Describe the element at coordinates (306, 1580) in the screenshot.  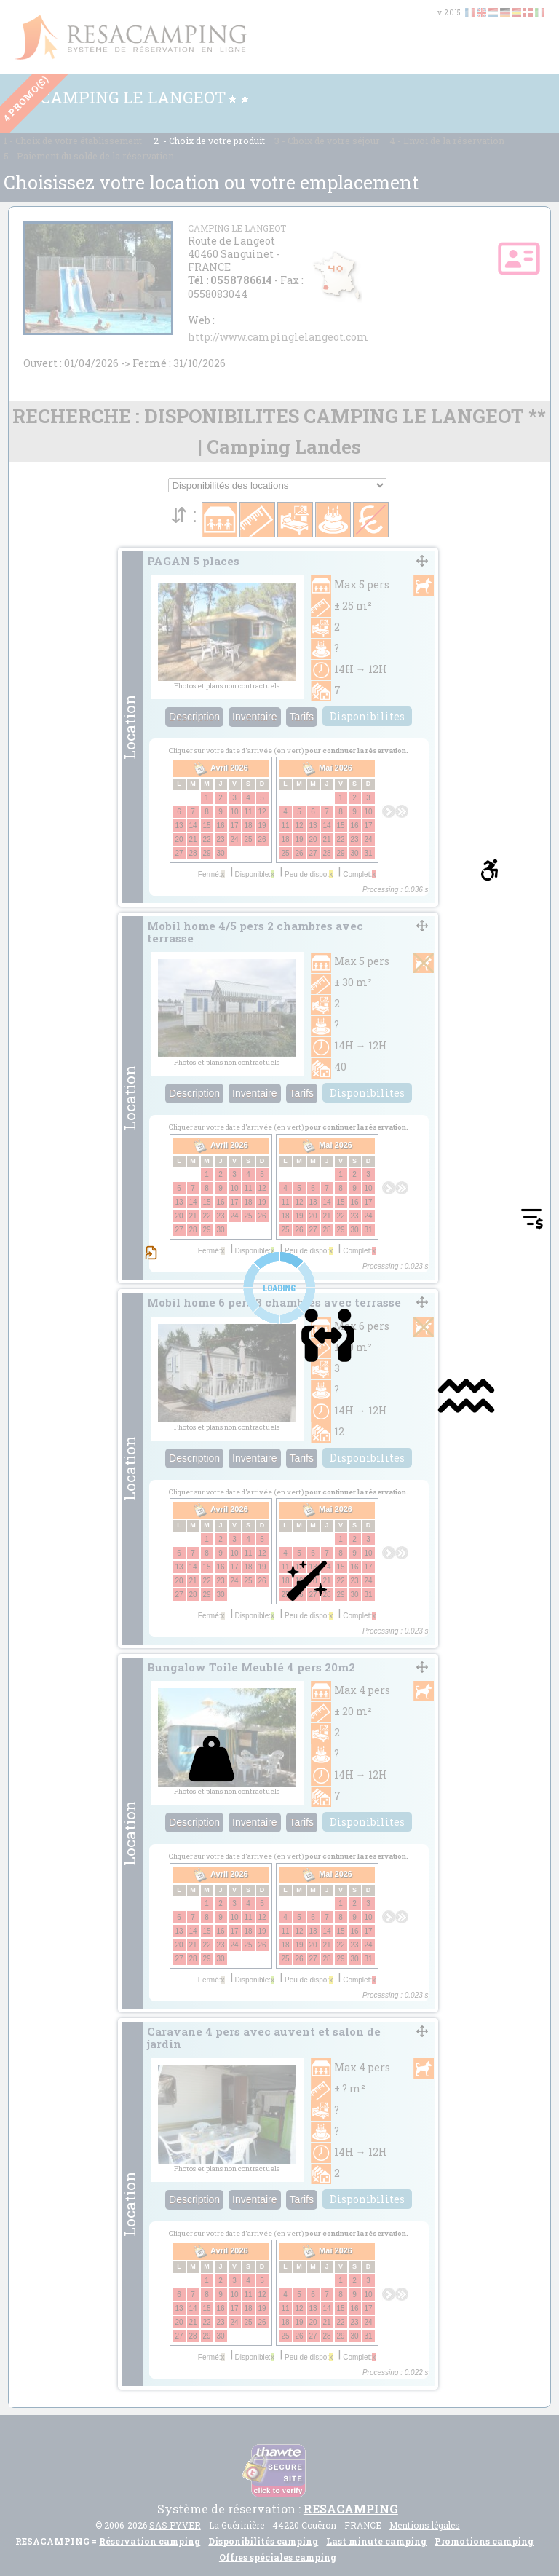
I see `apply magic or automatic enhancements` at that location.